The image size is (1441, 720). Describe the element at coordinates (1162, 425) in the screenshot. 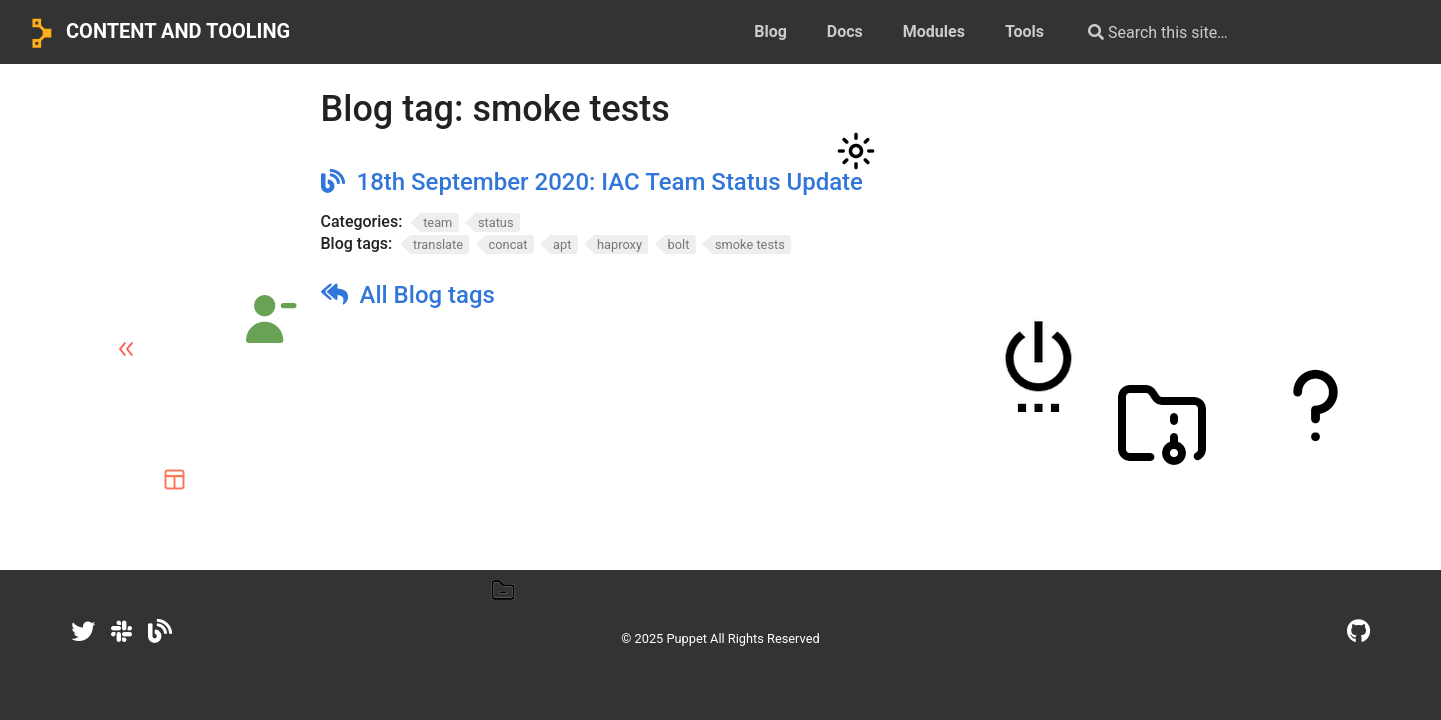

I see `access archived files or folders` at that location.